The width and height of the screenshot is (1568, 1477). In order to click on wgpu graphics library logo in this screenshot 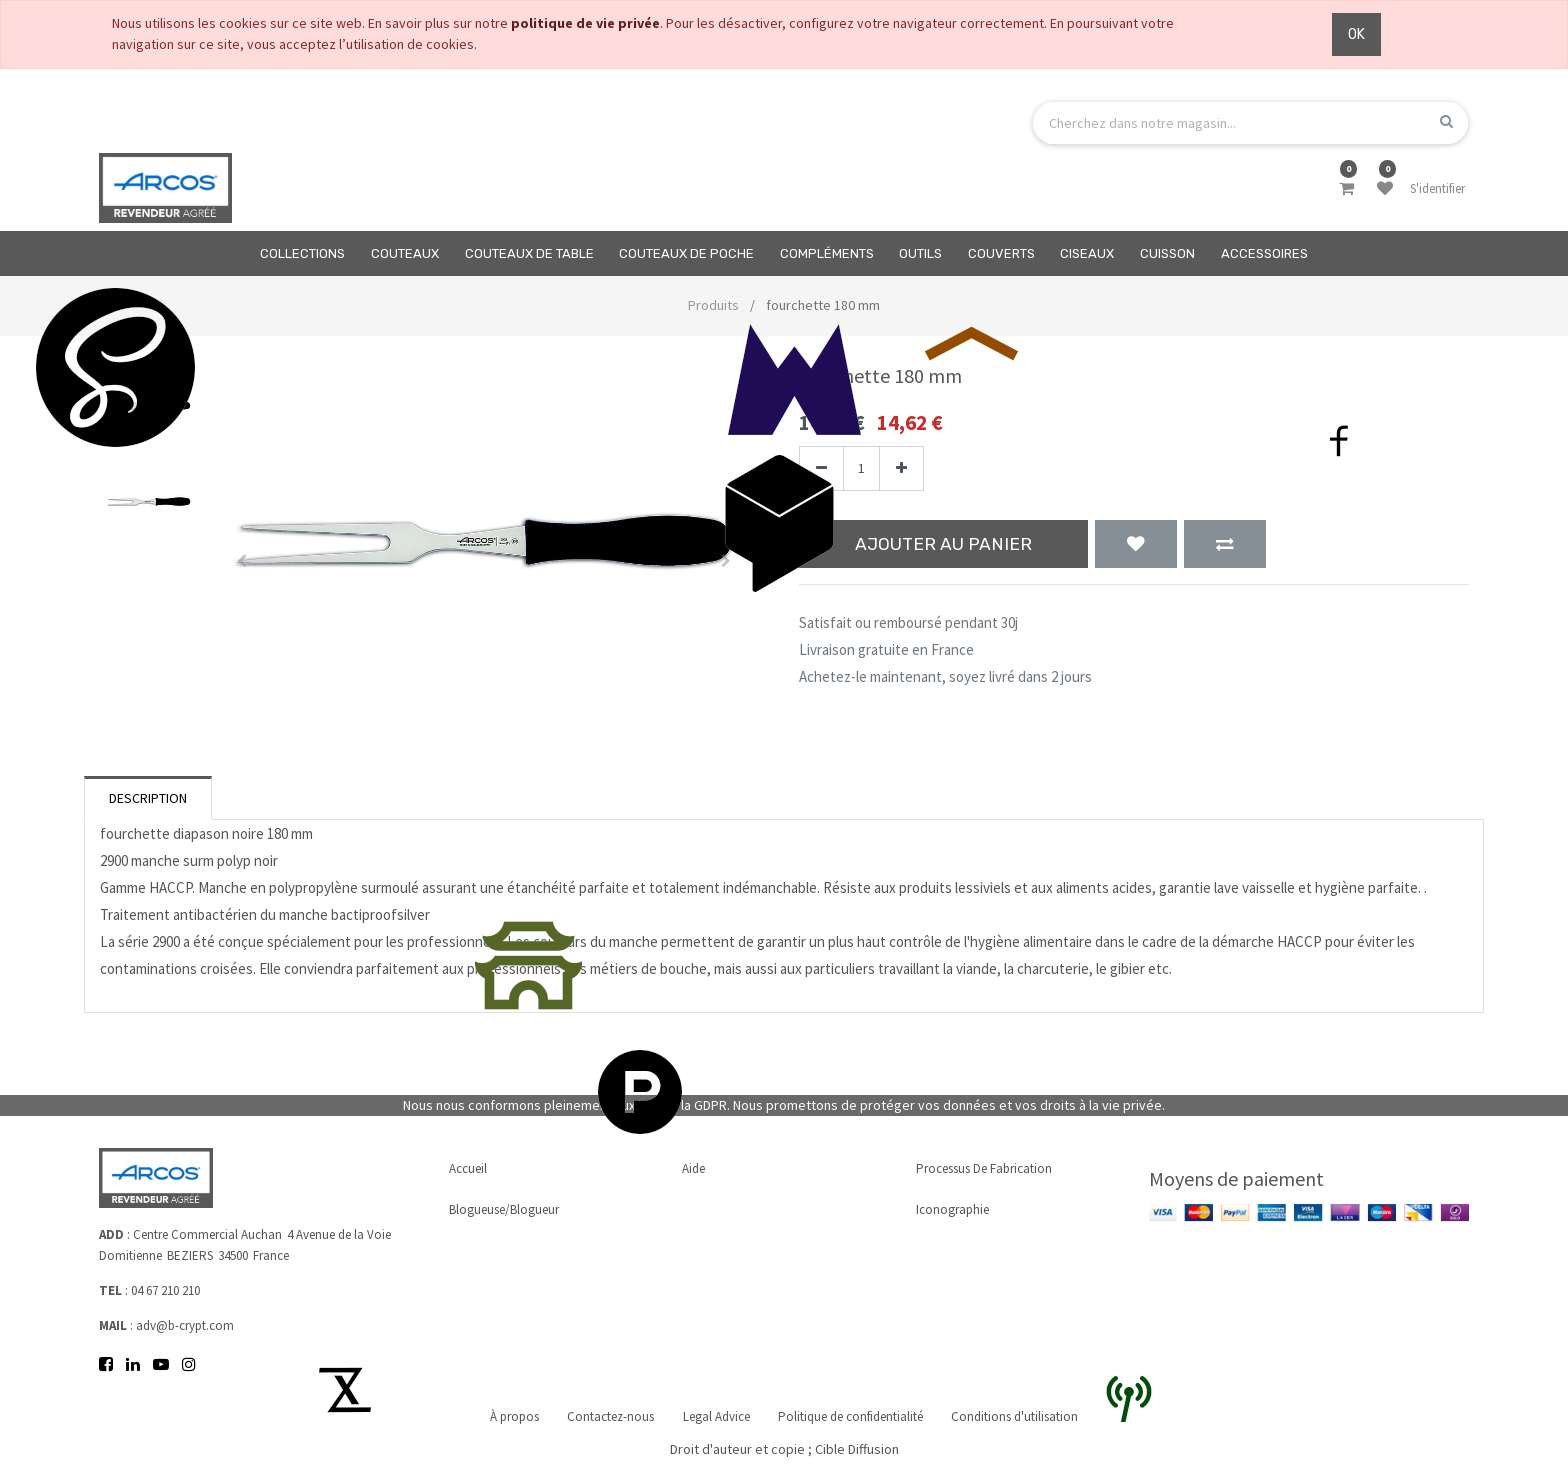, I will do `click(794, 379)`.